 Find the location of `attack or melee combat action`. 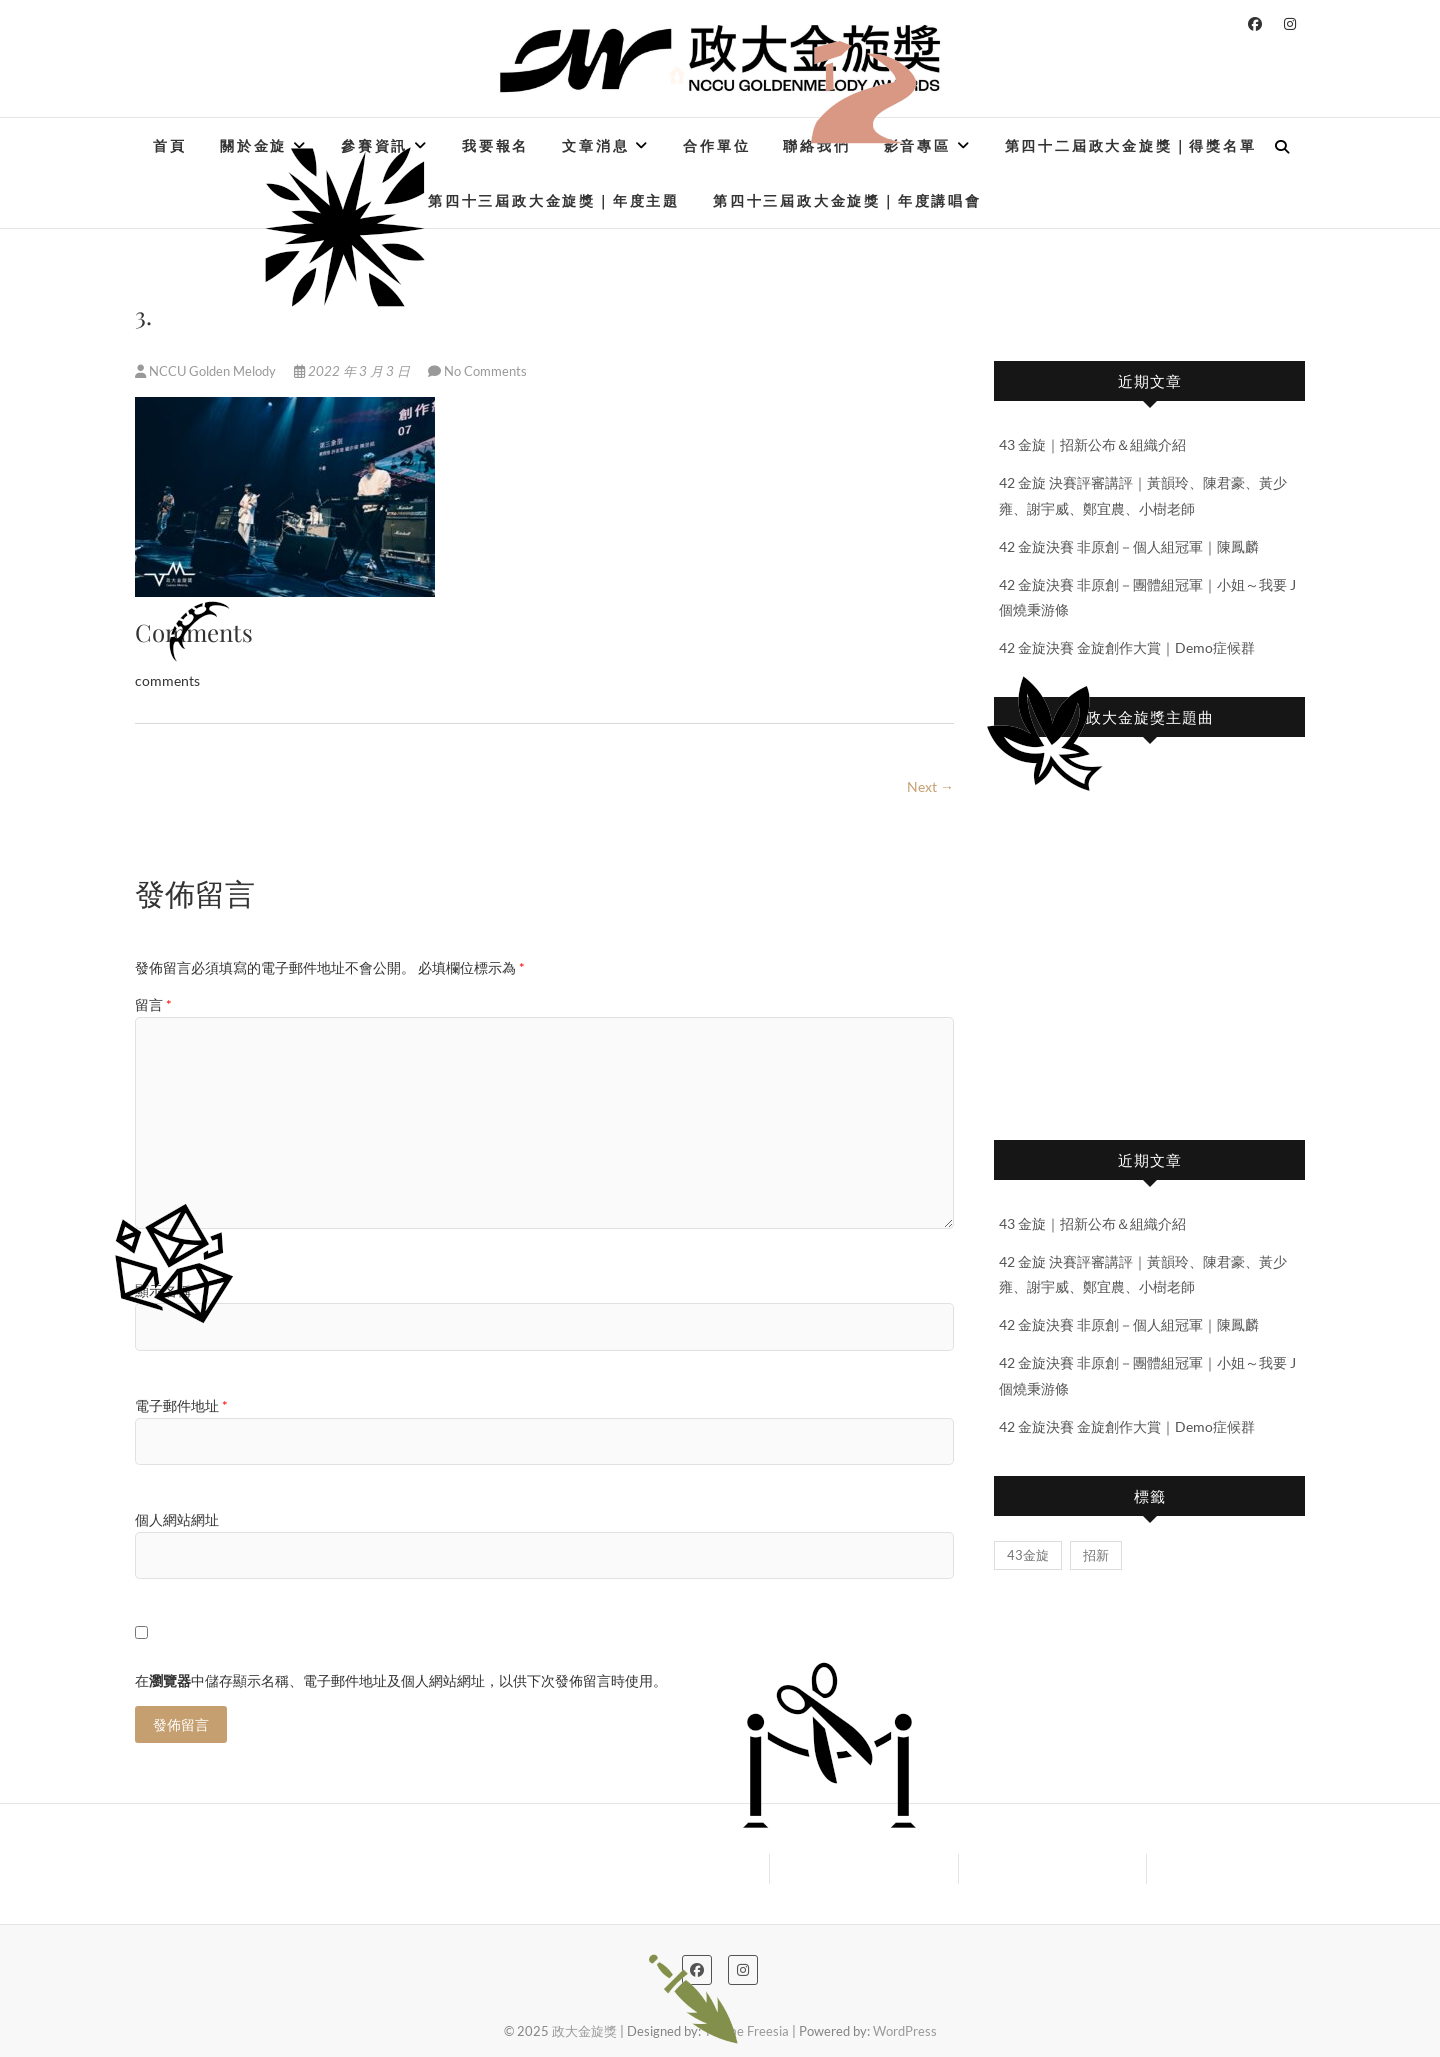

attack or melee combat action is located at coordinates (693, 1999).